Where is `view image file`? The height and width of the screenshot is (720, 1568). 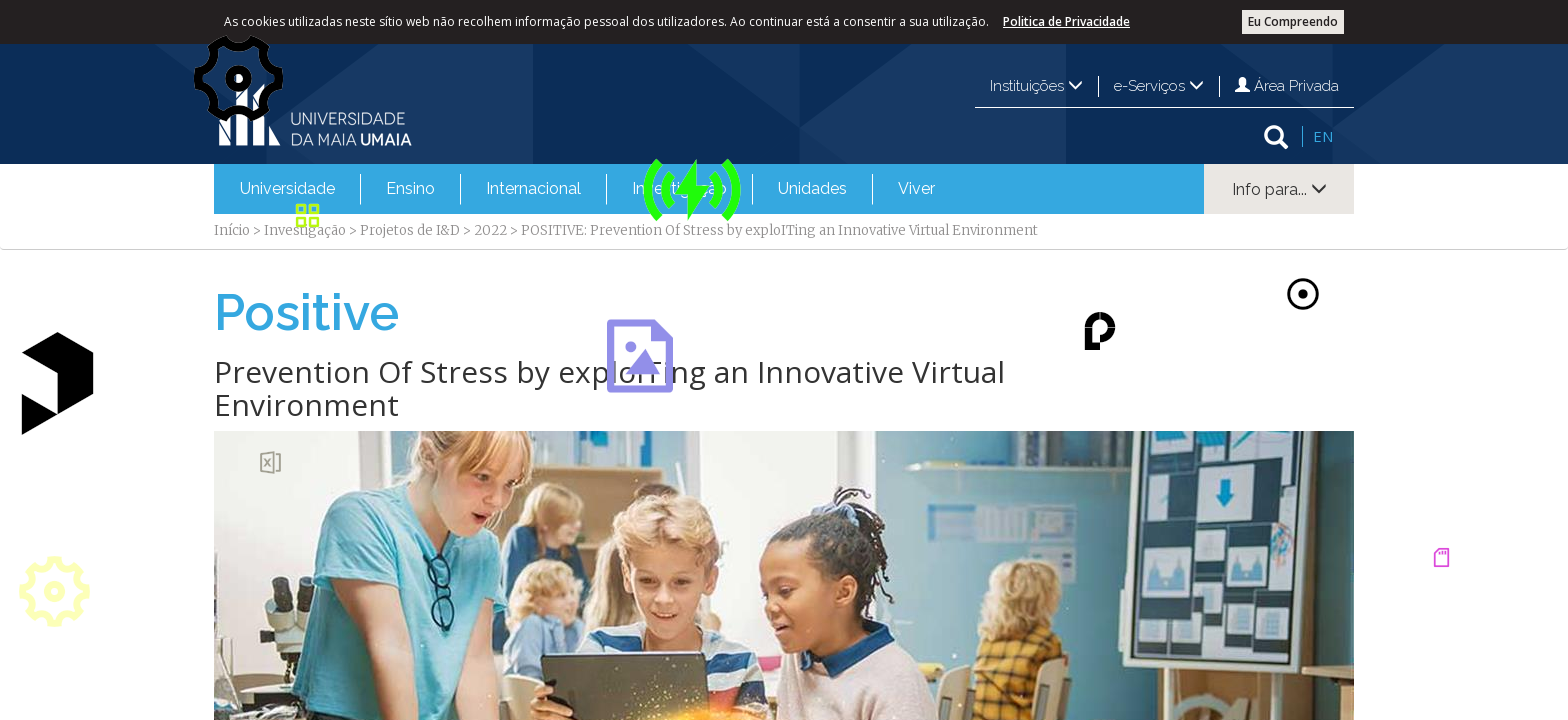
view image file is located at coordinates (640, 356).